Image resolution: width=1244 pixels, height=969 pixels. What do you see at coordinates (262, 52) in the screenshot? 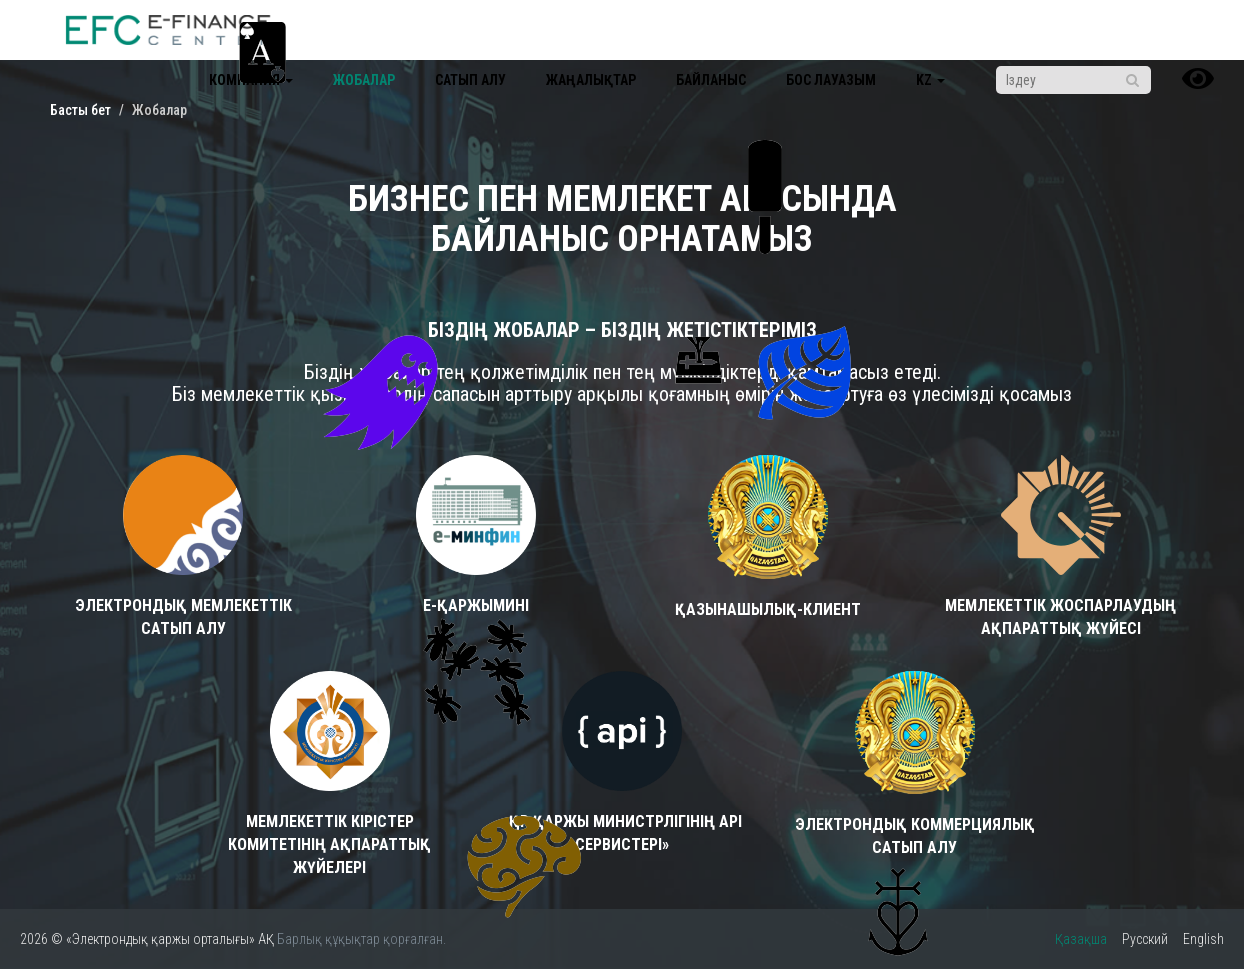
I see `access card games or solitaire` at bounding box center [262, 52].